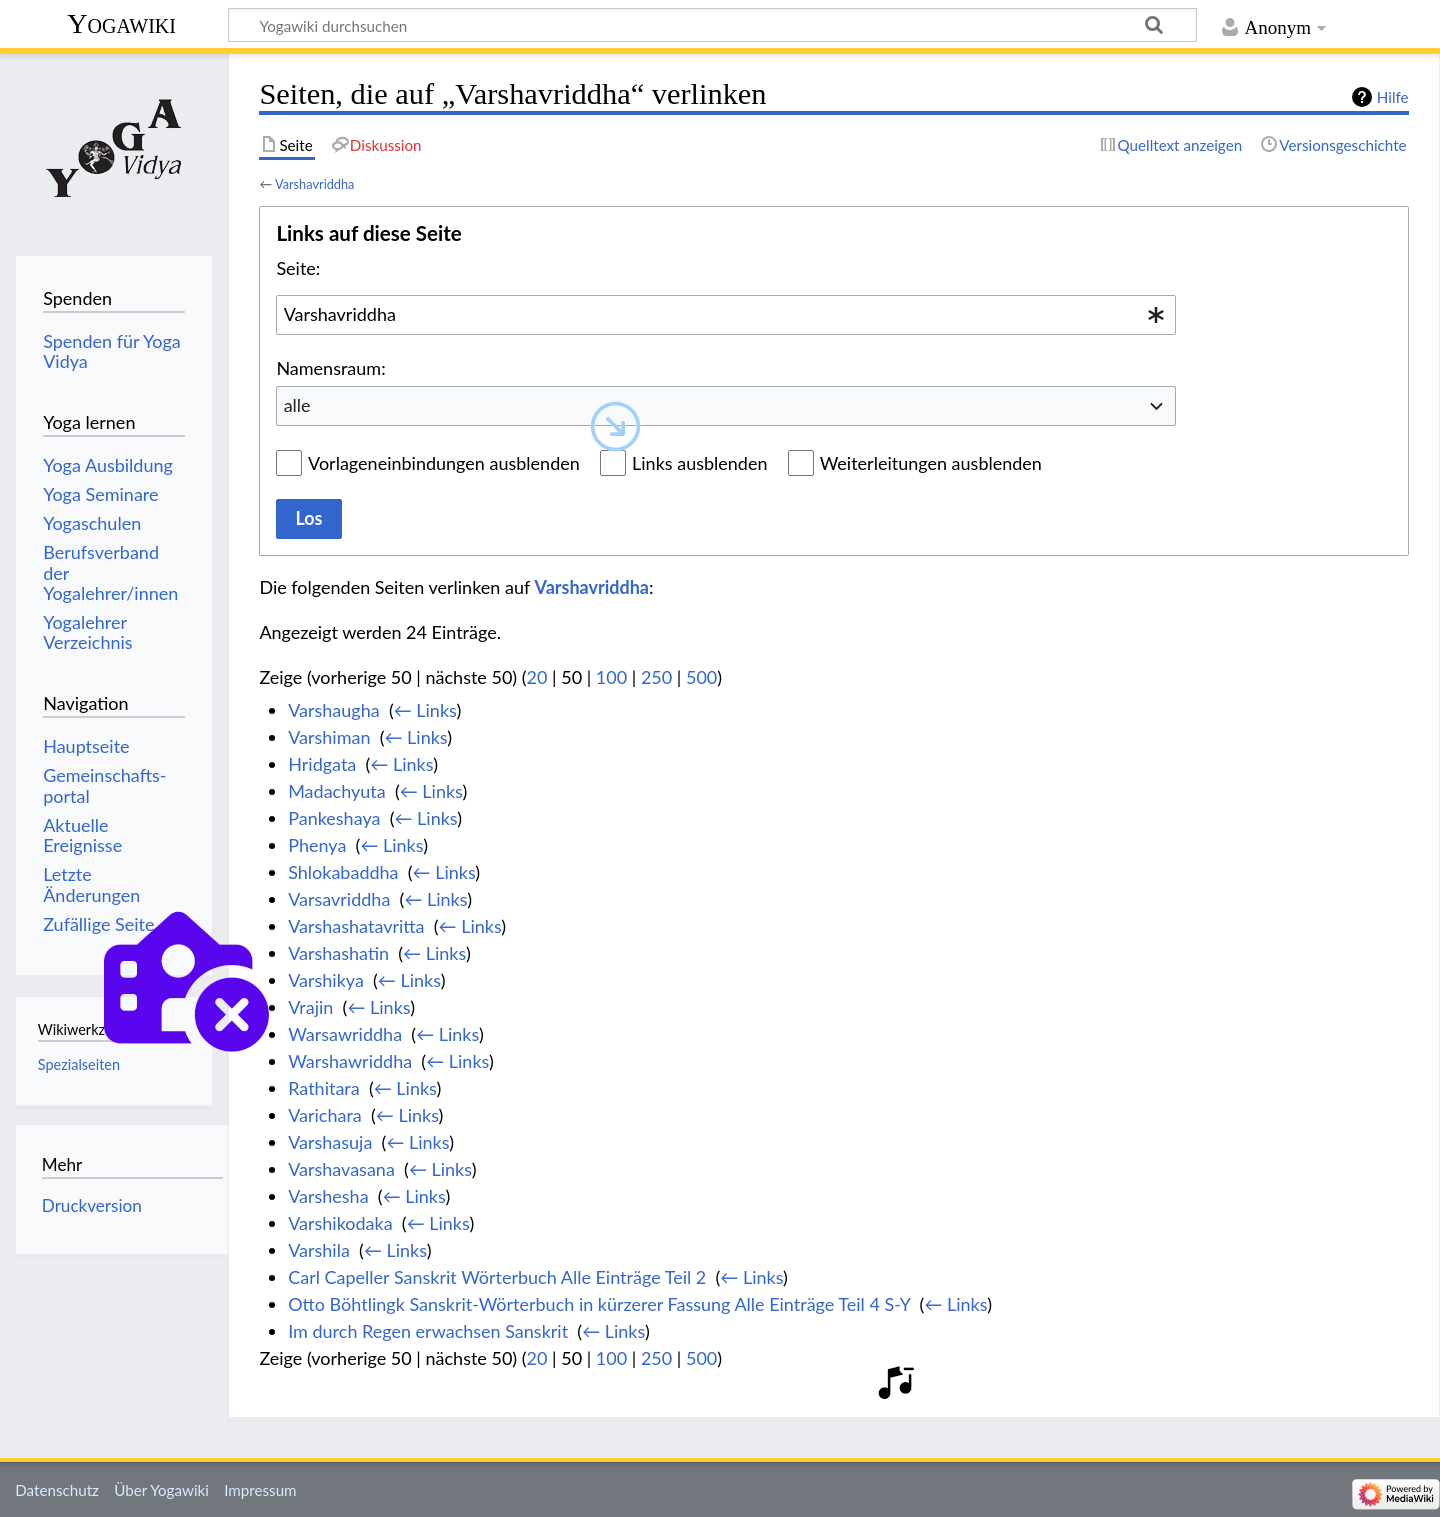 The height and width of the screenshot is (1517, 1440). What do you see at coordinates (897, 1382) in the screenshot?
I see `remove a song from playlist` at bounding box center [897, 1382].